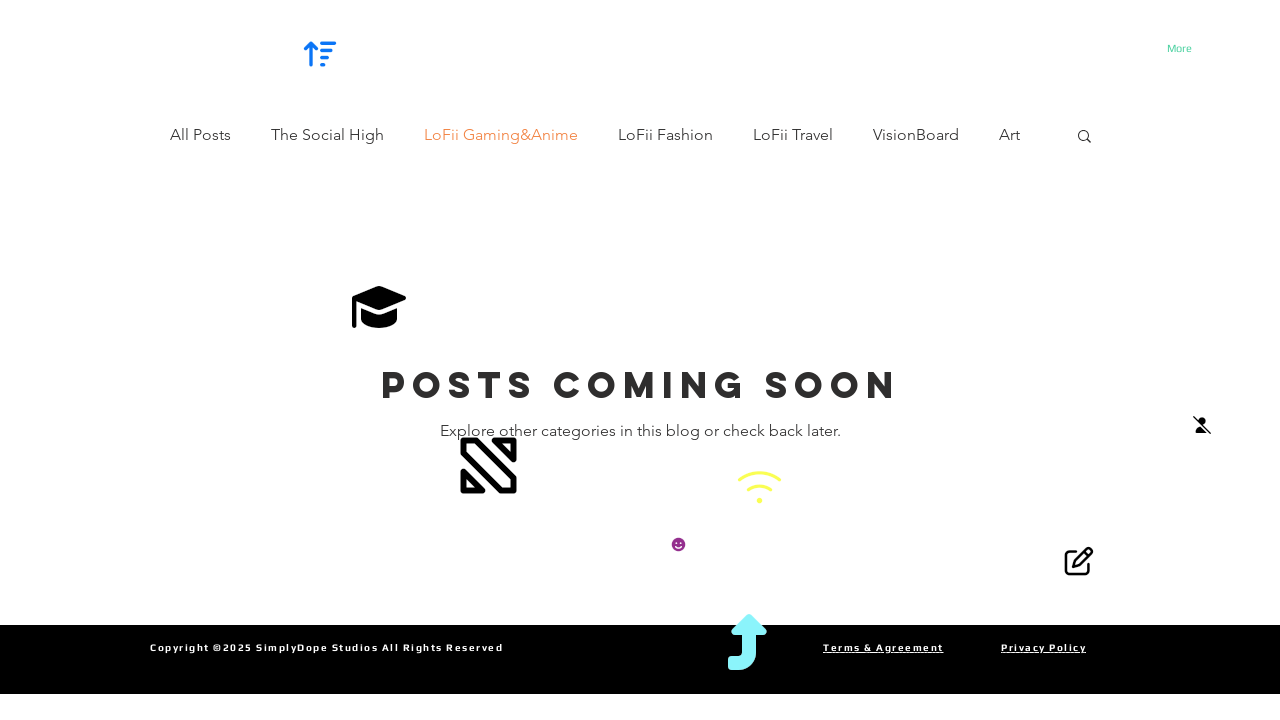  What do you see at coordinates (1202, 425) in the screenshot?
I see `blocked or banned user` at bounding box center [1202, 425].